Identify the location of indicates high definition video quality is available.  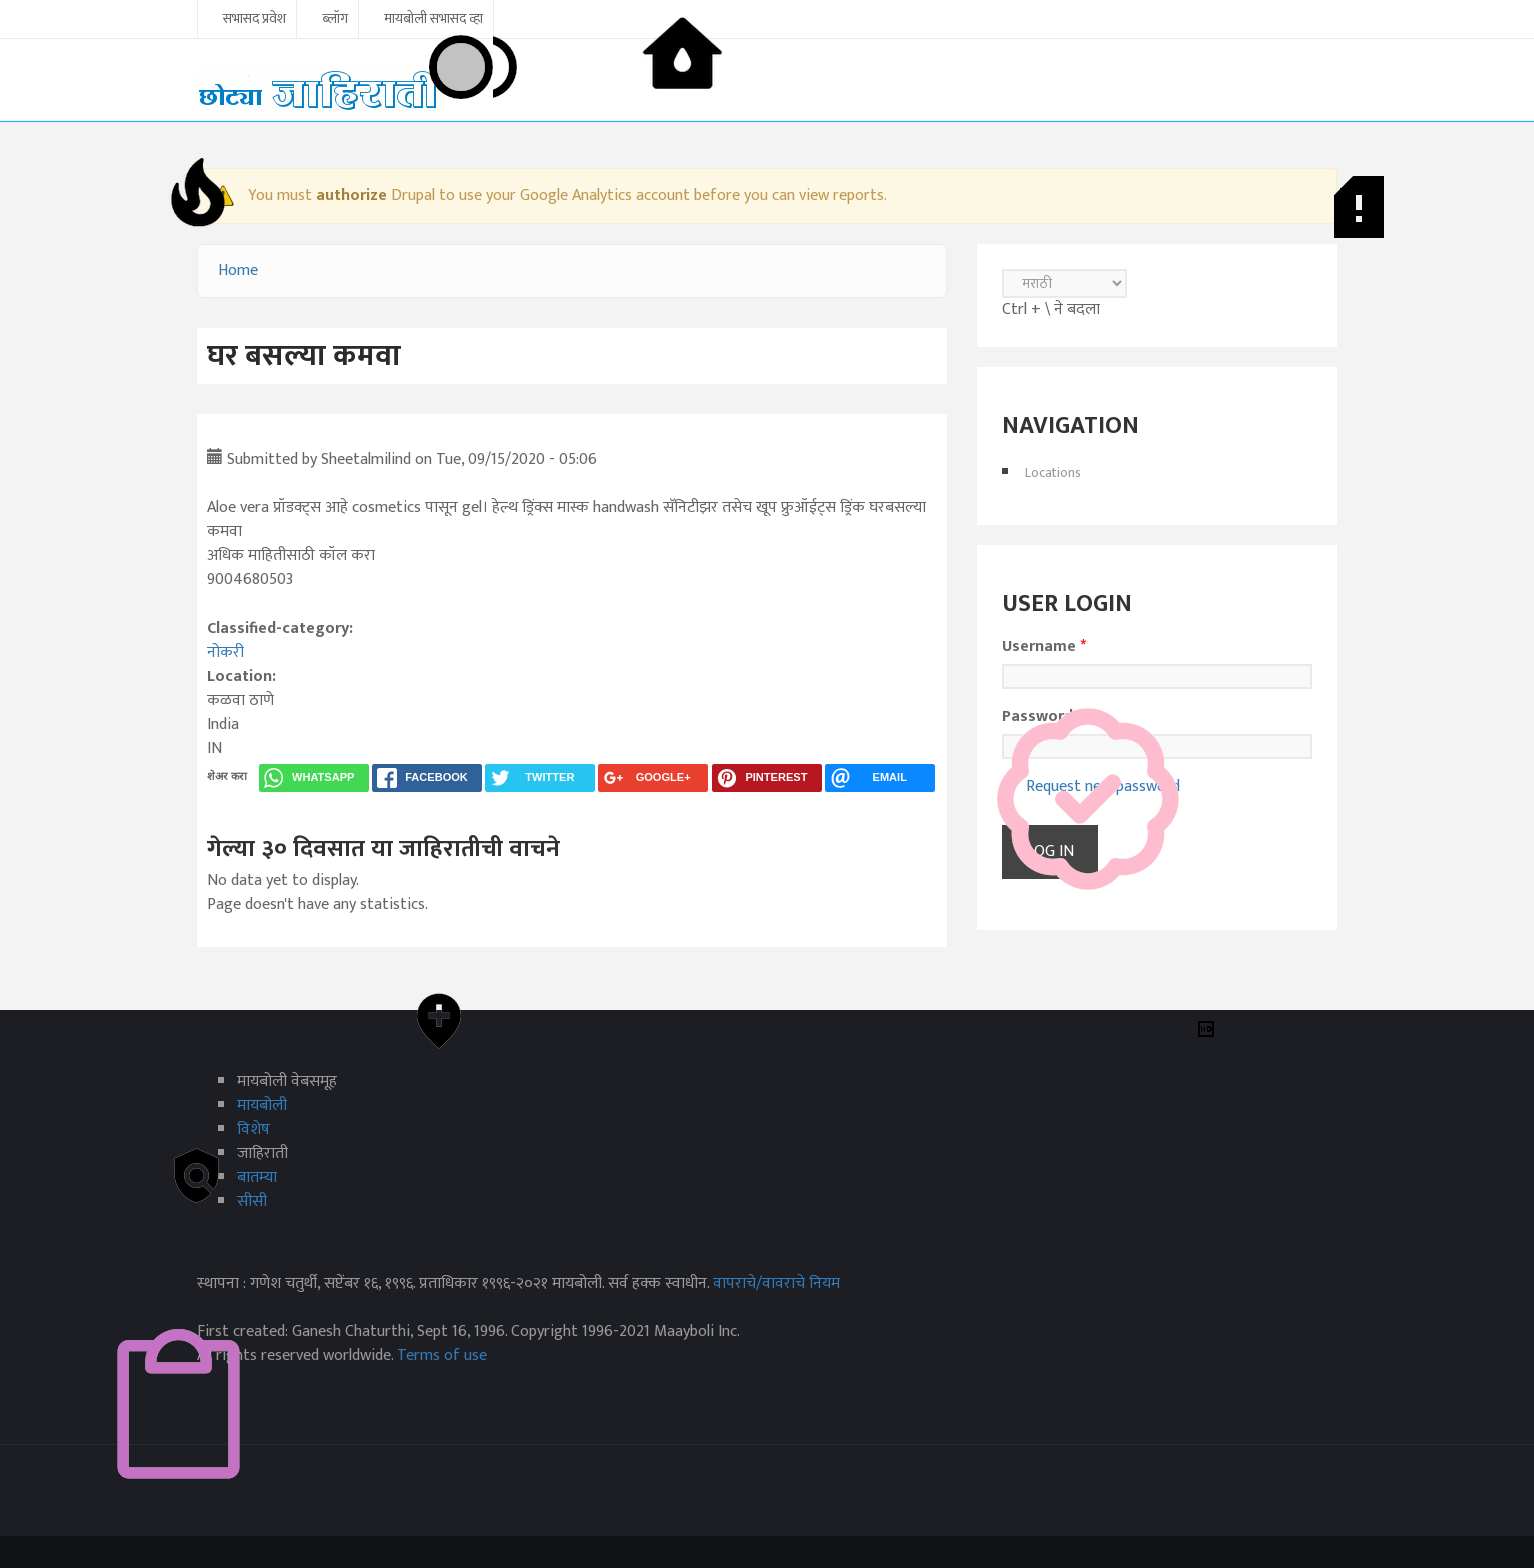
(1206, 1029).